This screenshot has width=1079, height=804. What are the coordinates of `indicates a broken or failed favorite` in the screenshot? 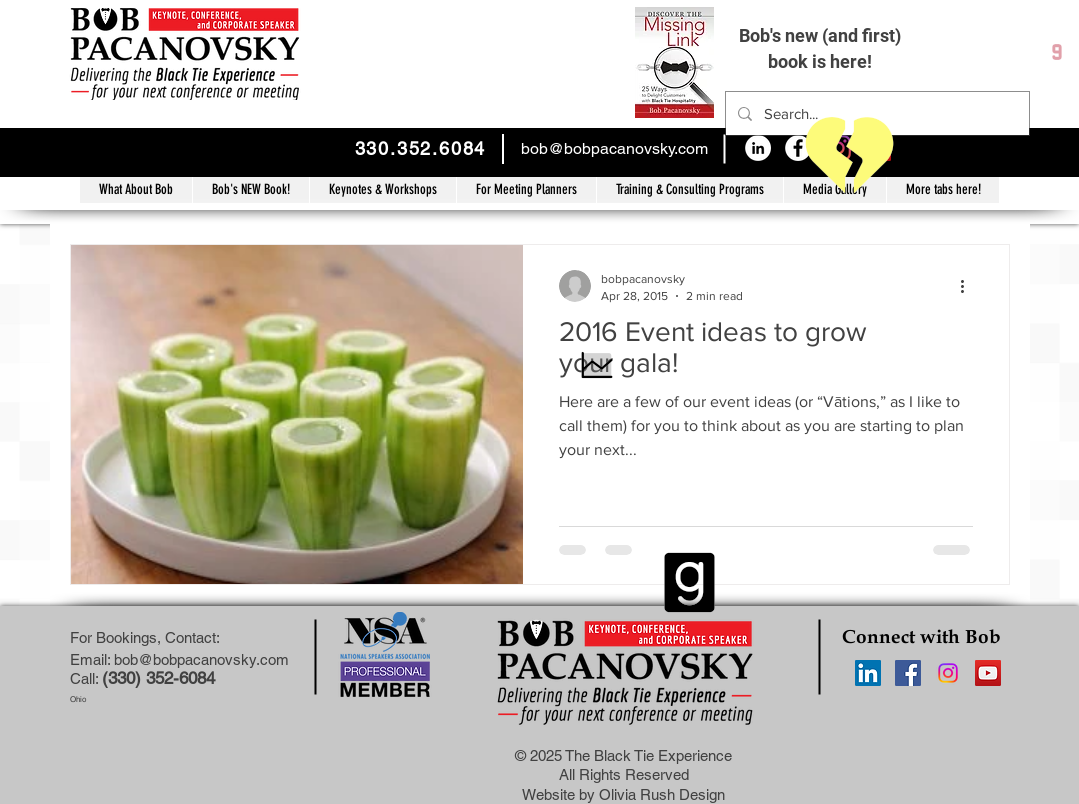 It's located at (849, 156).